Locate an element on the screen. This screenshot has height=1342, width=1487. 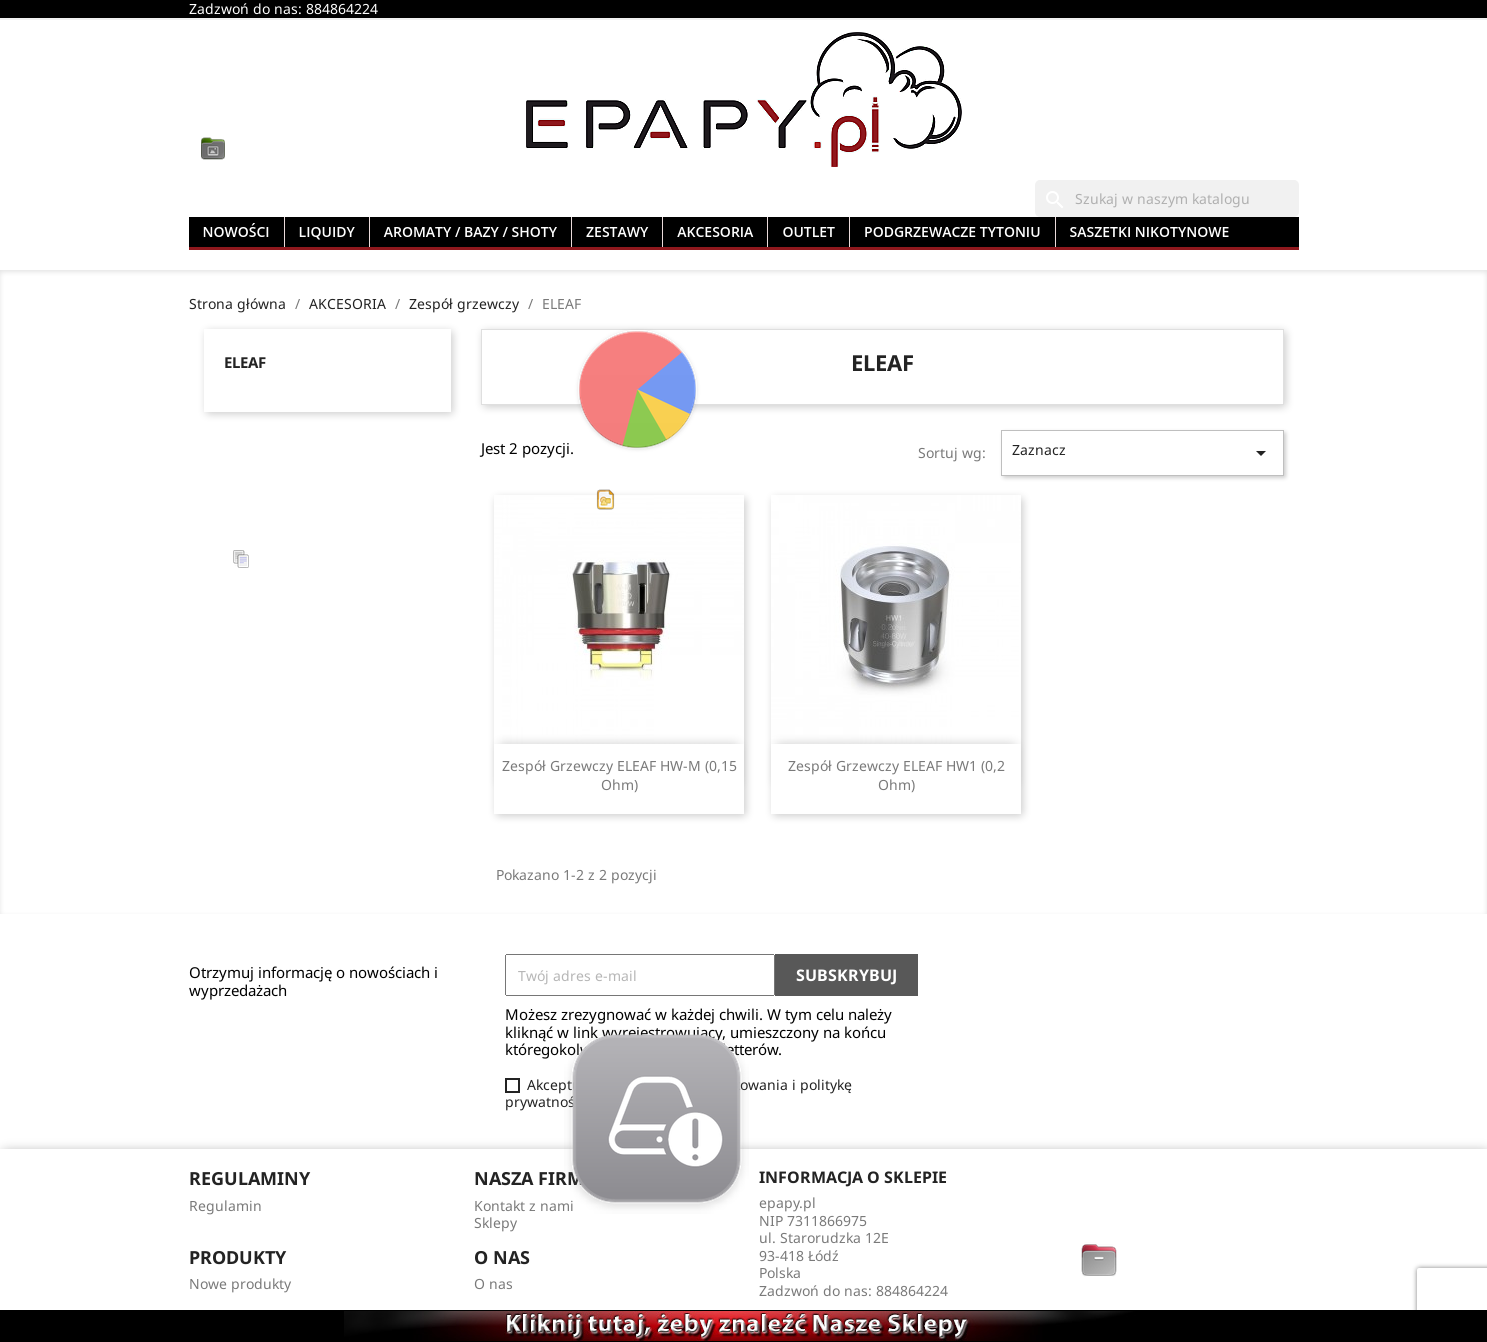
view notifications for connected devices is located at coordinates (656, 1121).